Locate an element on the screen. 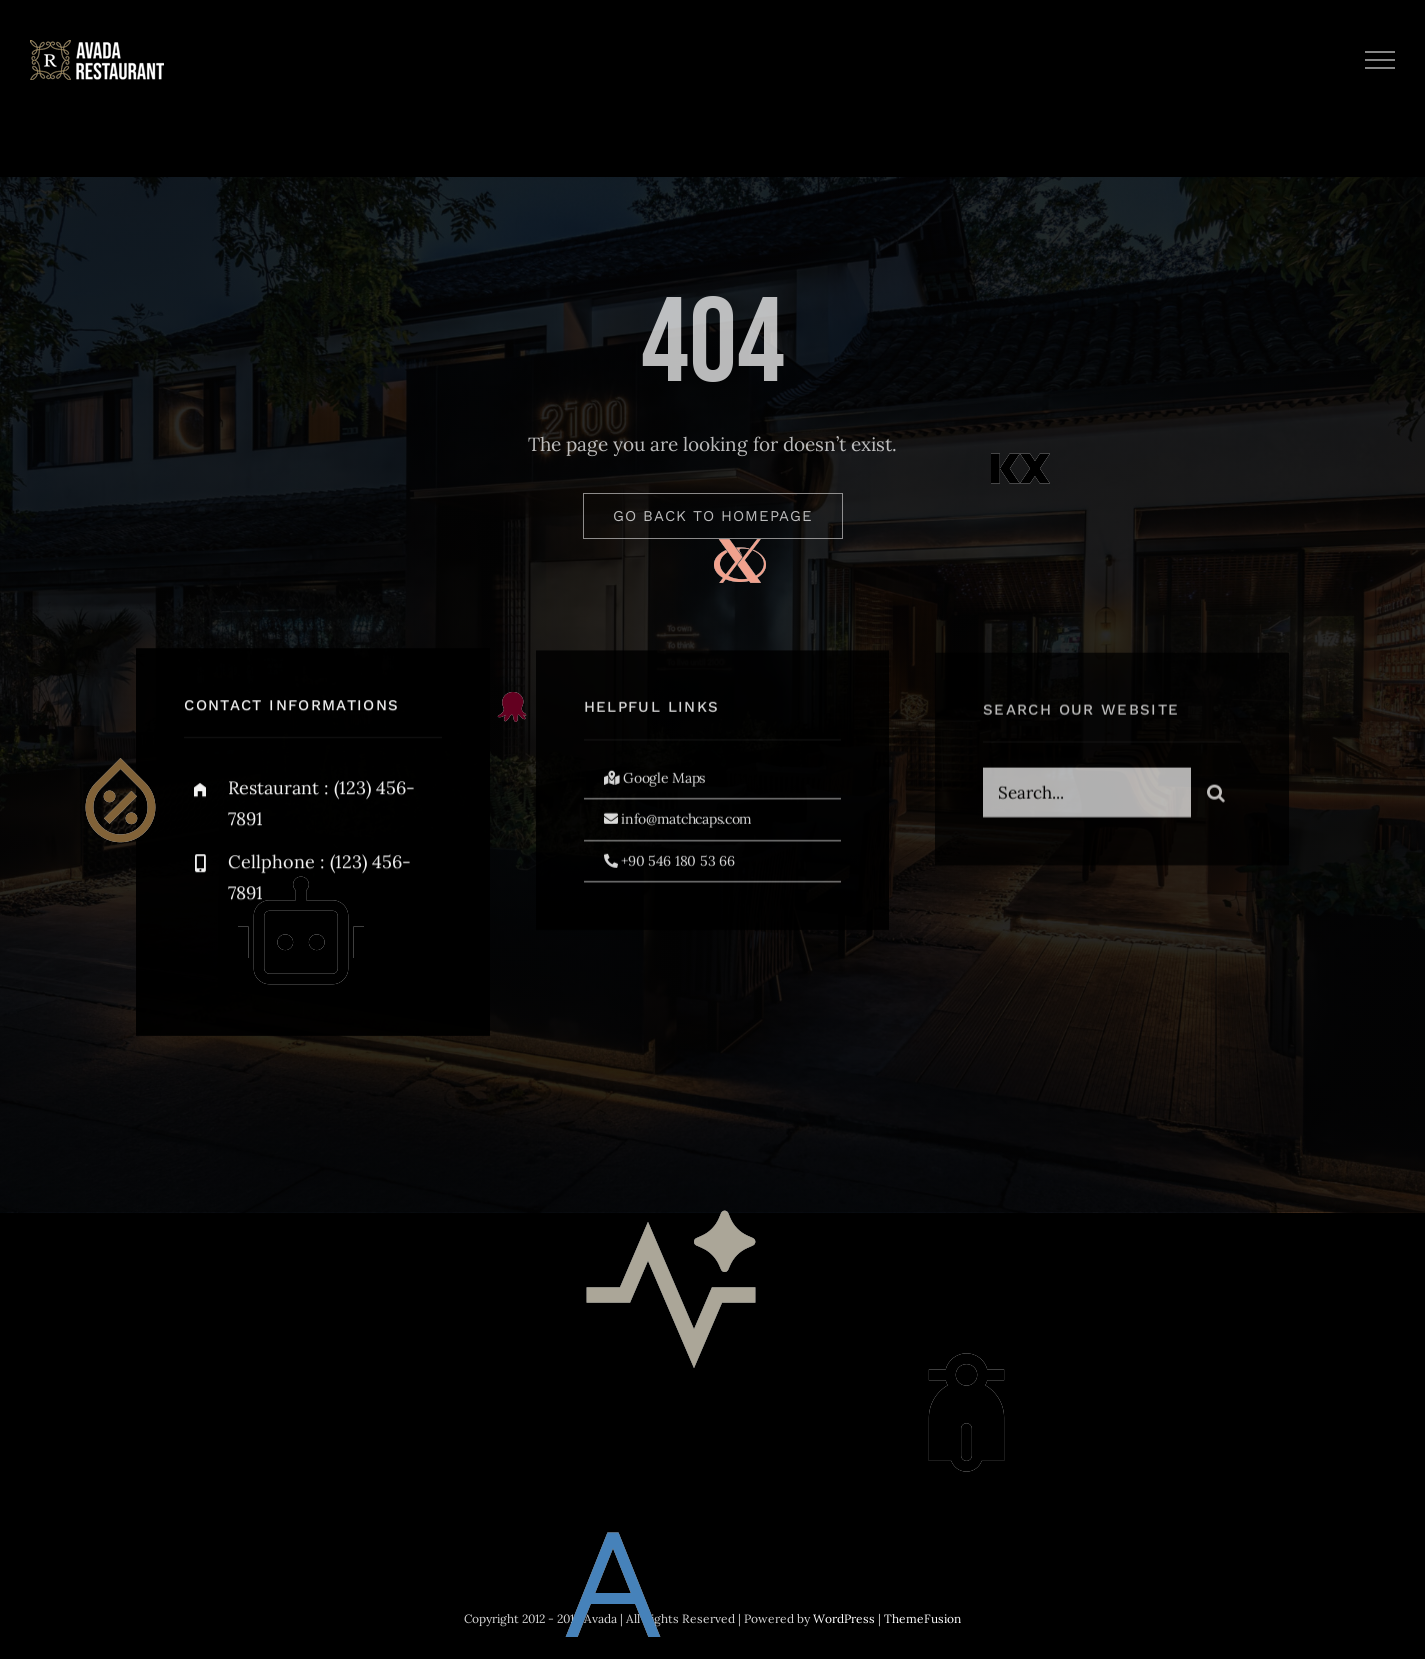  select e-bike as transportation mode is located at coordinates (966, 1412).